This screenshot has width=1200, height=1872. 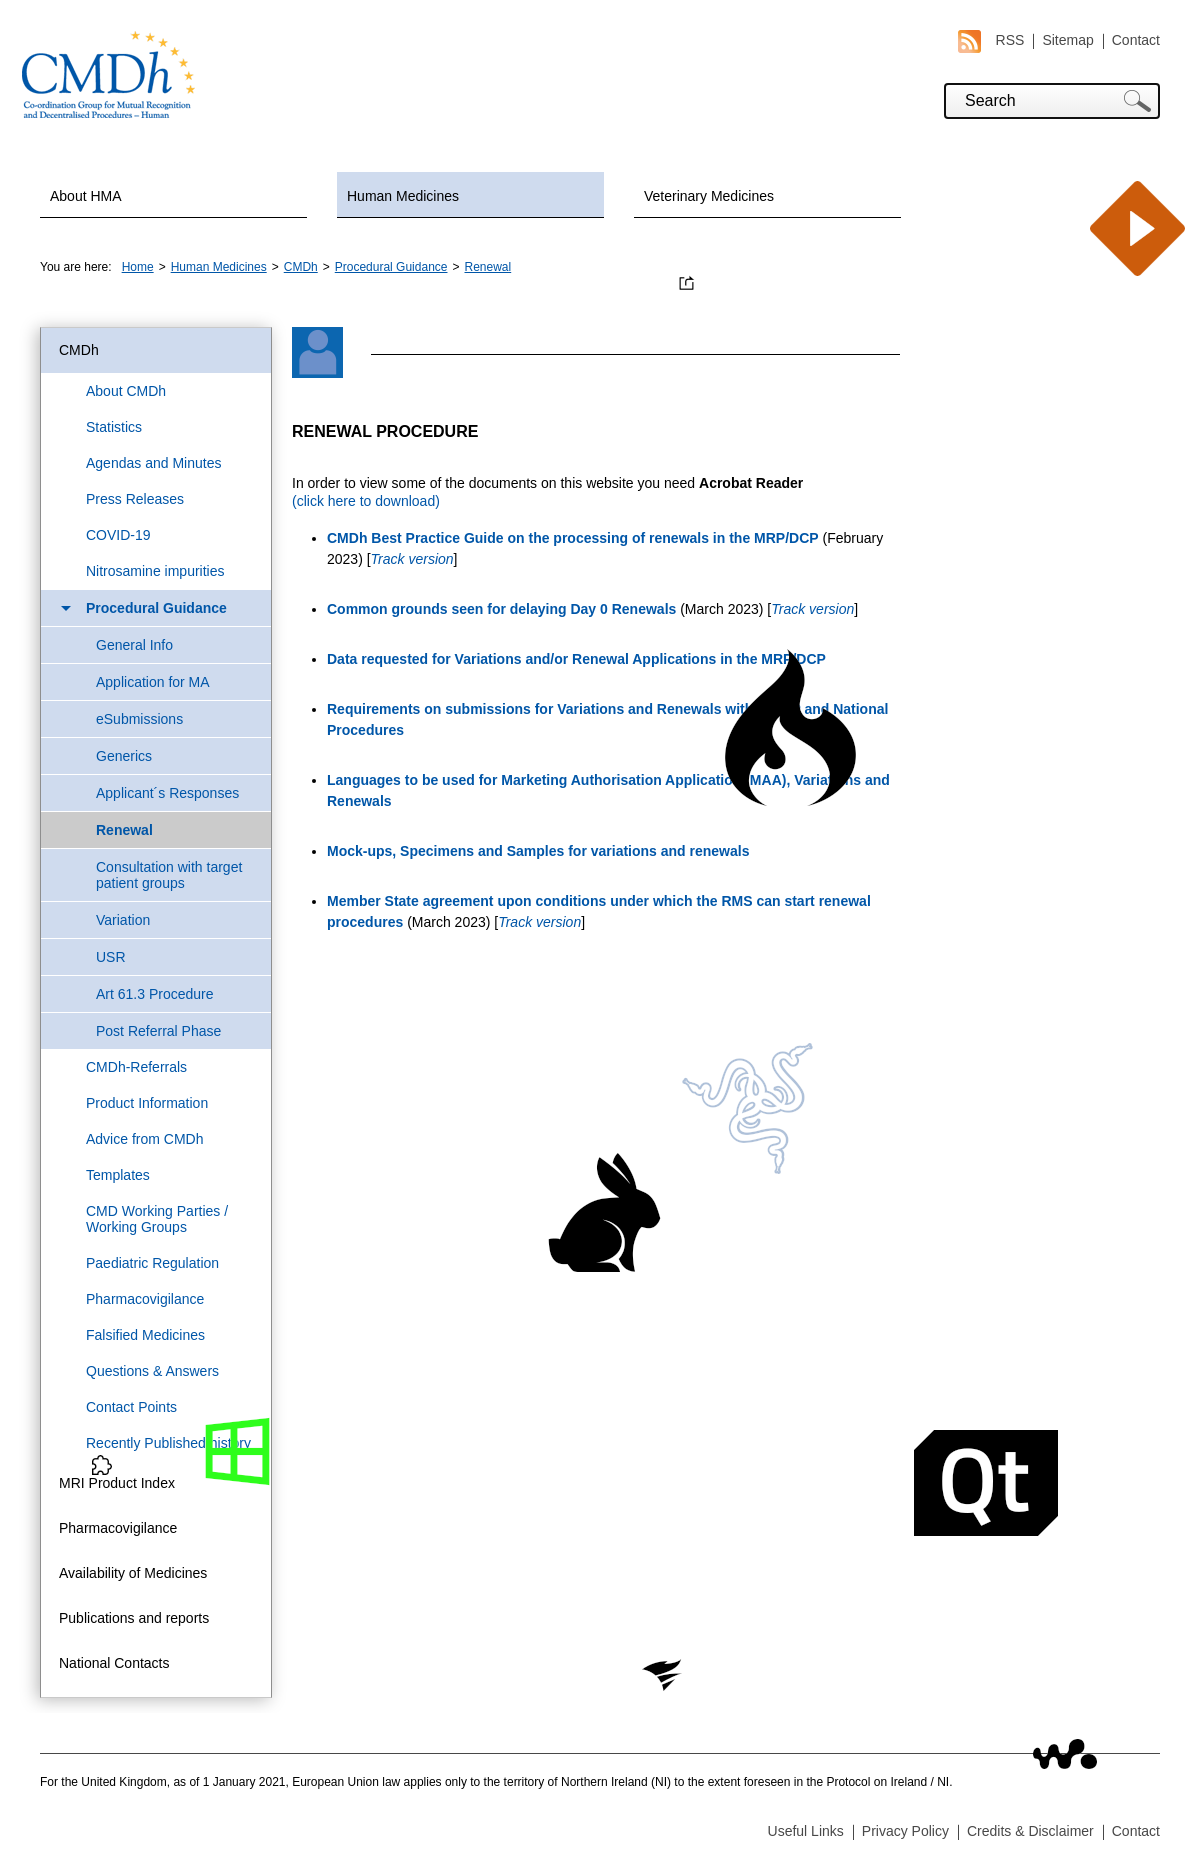 I want to click on codeigniter framework logo, so click(x=790, y=727).